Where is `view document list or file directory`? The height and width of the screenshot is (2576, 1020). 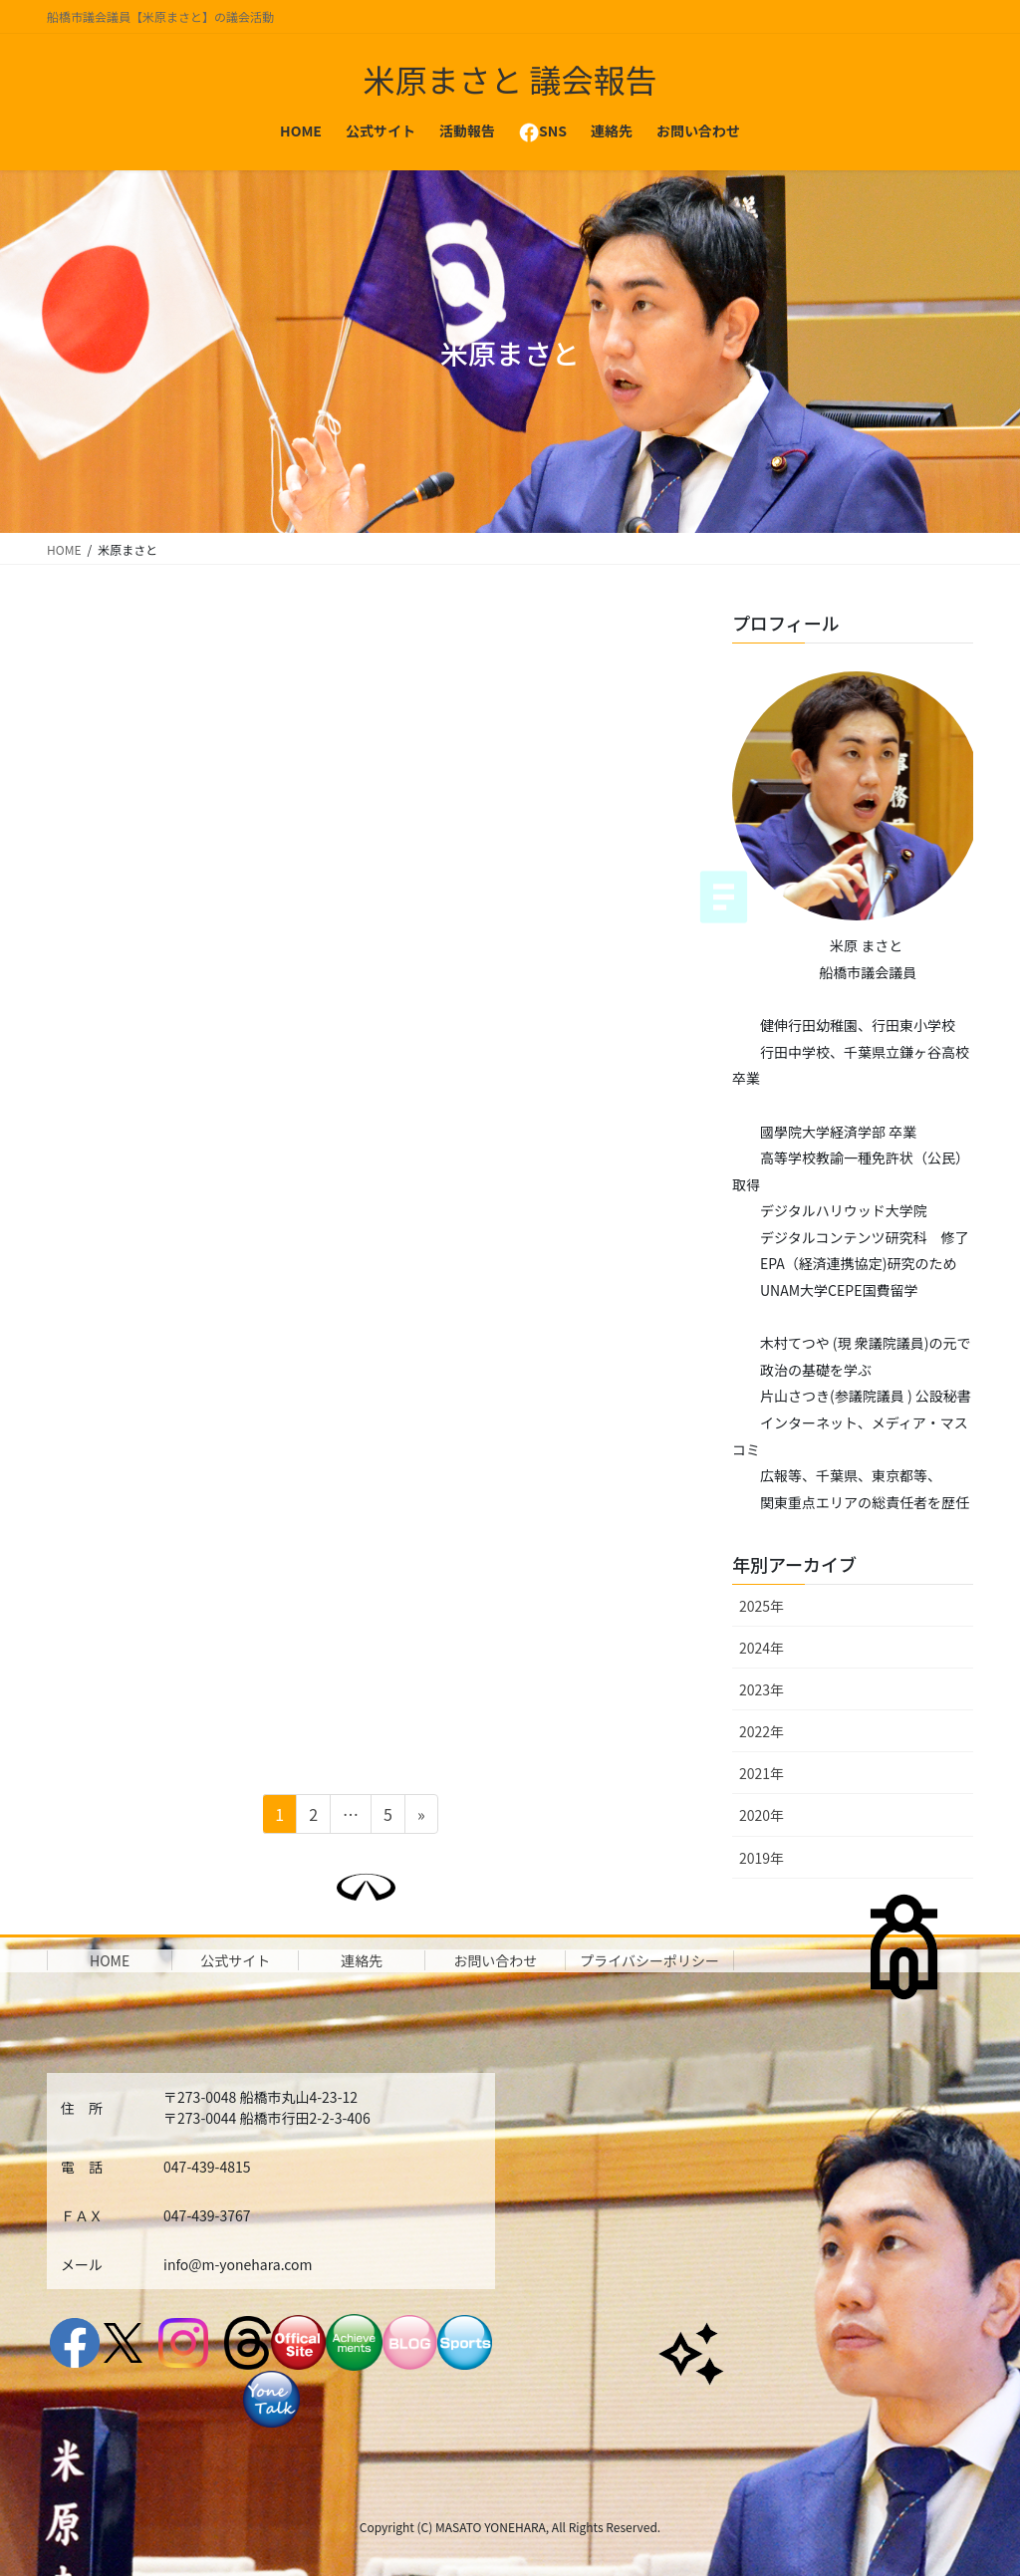 view document list or file directory is located at coordinates (723, 897).